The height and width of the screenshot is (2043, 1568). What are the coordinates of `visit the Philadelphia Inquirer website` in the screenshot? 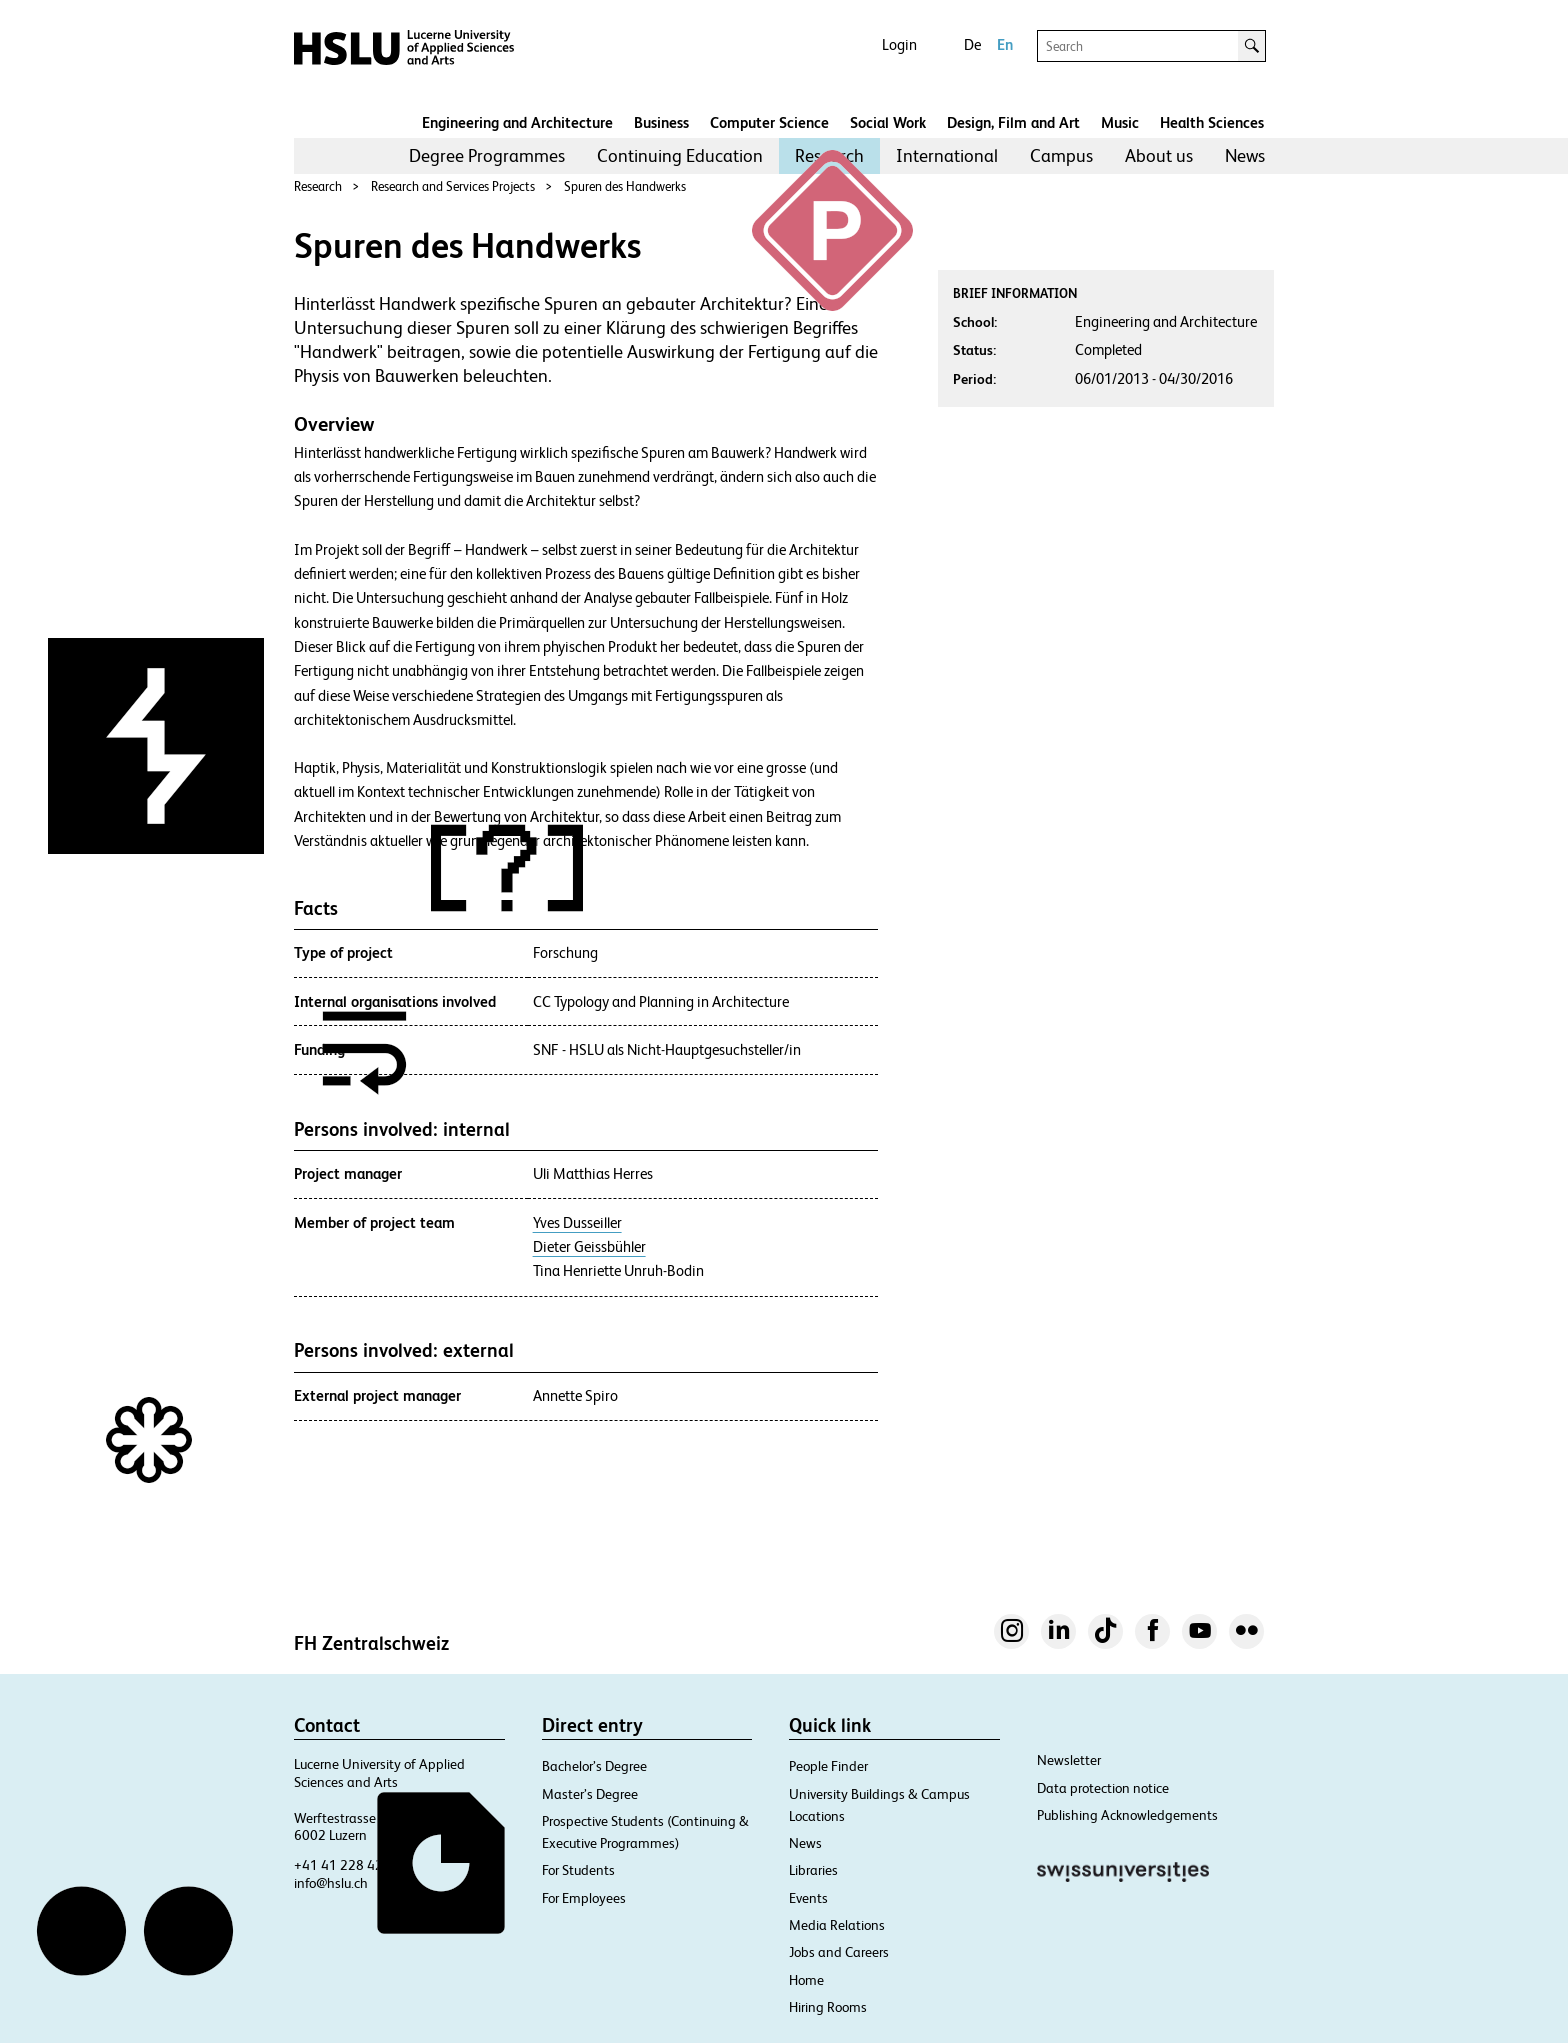 It's located at (507, 868).